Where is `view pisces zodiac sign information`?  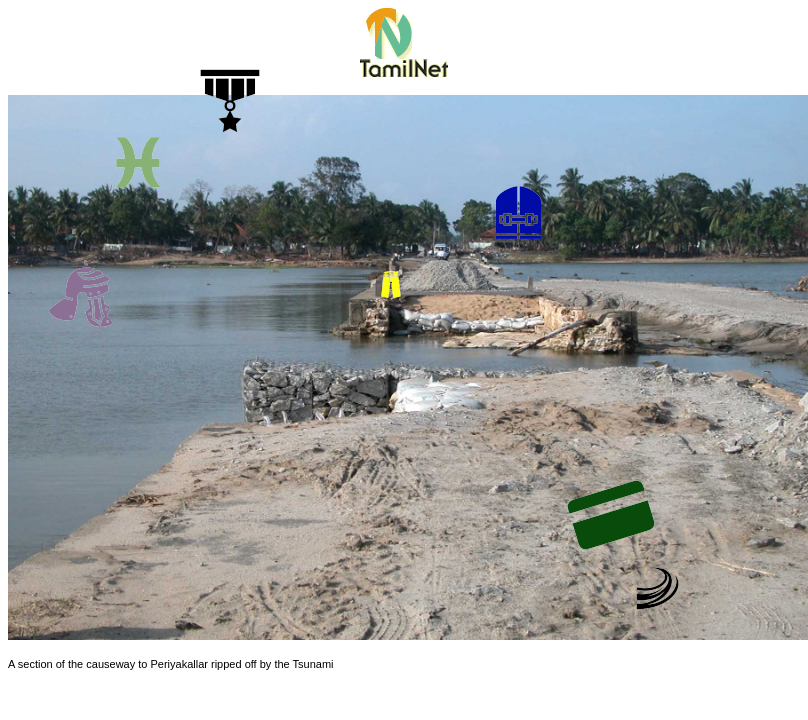
view pisces zodiac sign information is located at coordinates (138, 162).